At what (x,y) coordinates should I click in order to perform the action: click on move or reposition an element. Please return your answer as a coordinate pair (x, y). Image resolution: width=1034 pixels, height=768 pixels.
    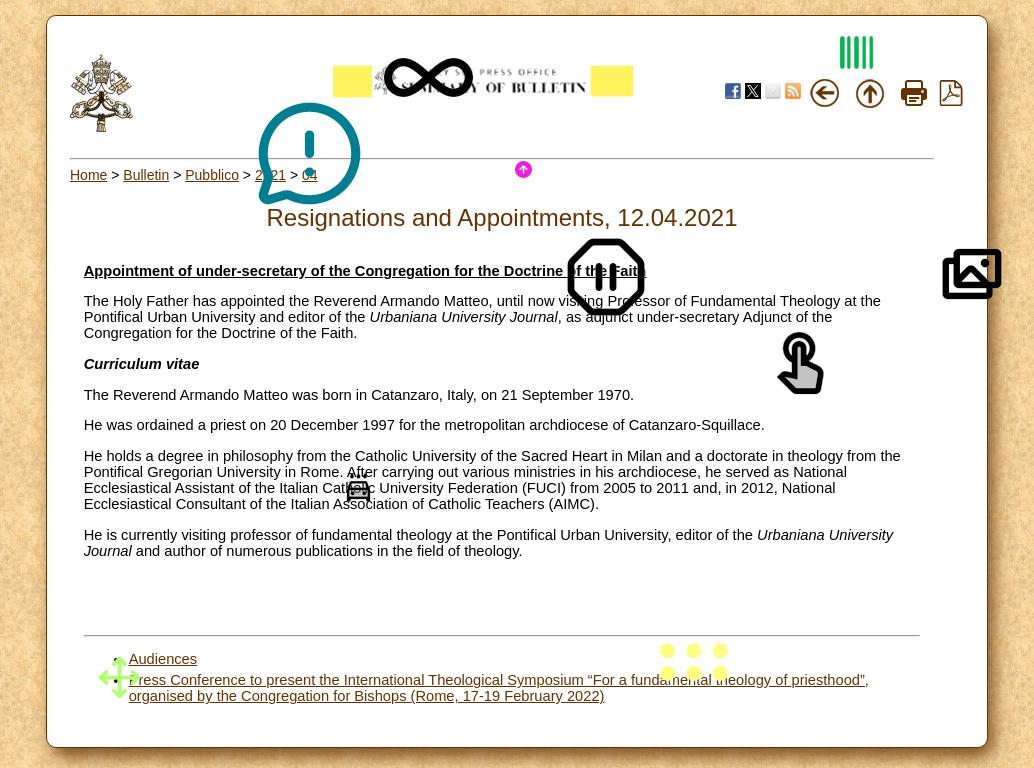
    Looking at the image, I should click on (119, 677).